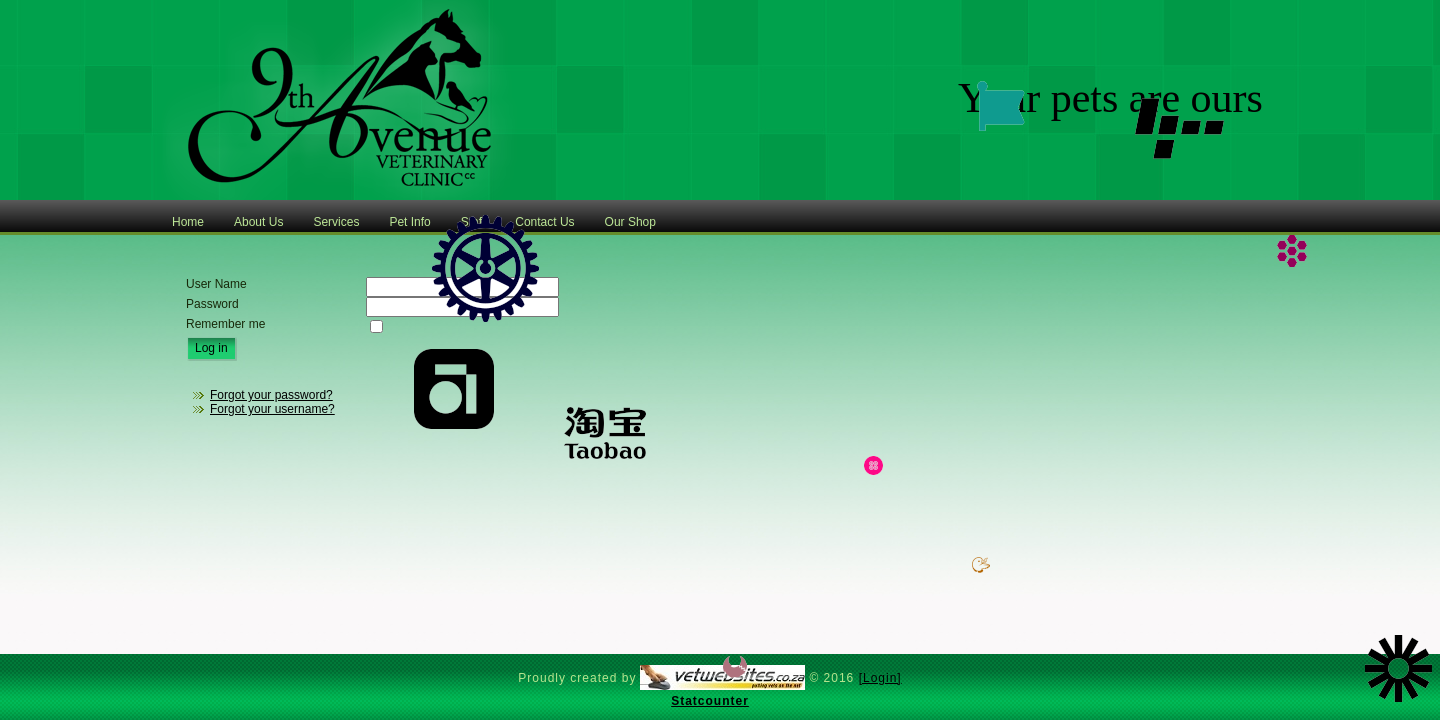 This screenshot has width=1440, height=720. I want to click on open the StyleShare app, so click(873, 465).